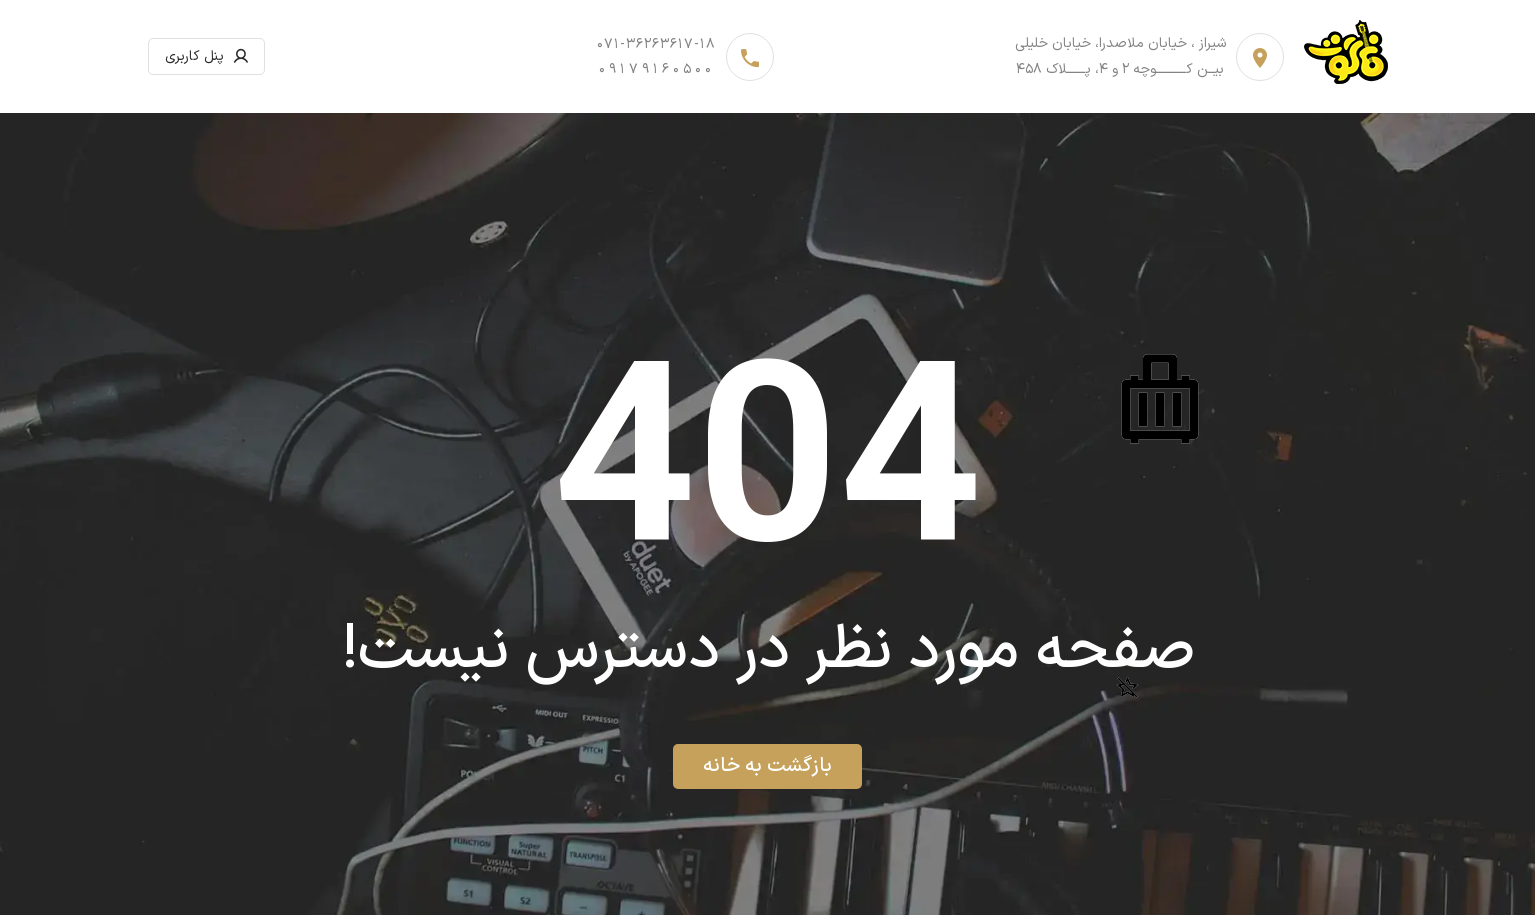 The width and height of the screenshot is (1535, 915). What do you see at coordinates (1127, 687) in the screenshot?
I see `disable or remove from favorites` at bounding box center [1127, 687].